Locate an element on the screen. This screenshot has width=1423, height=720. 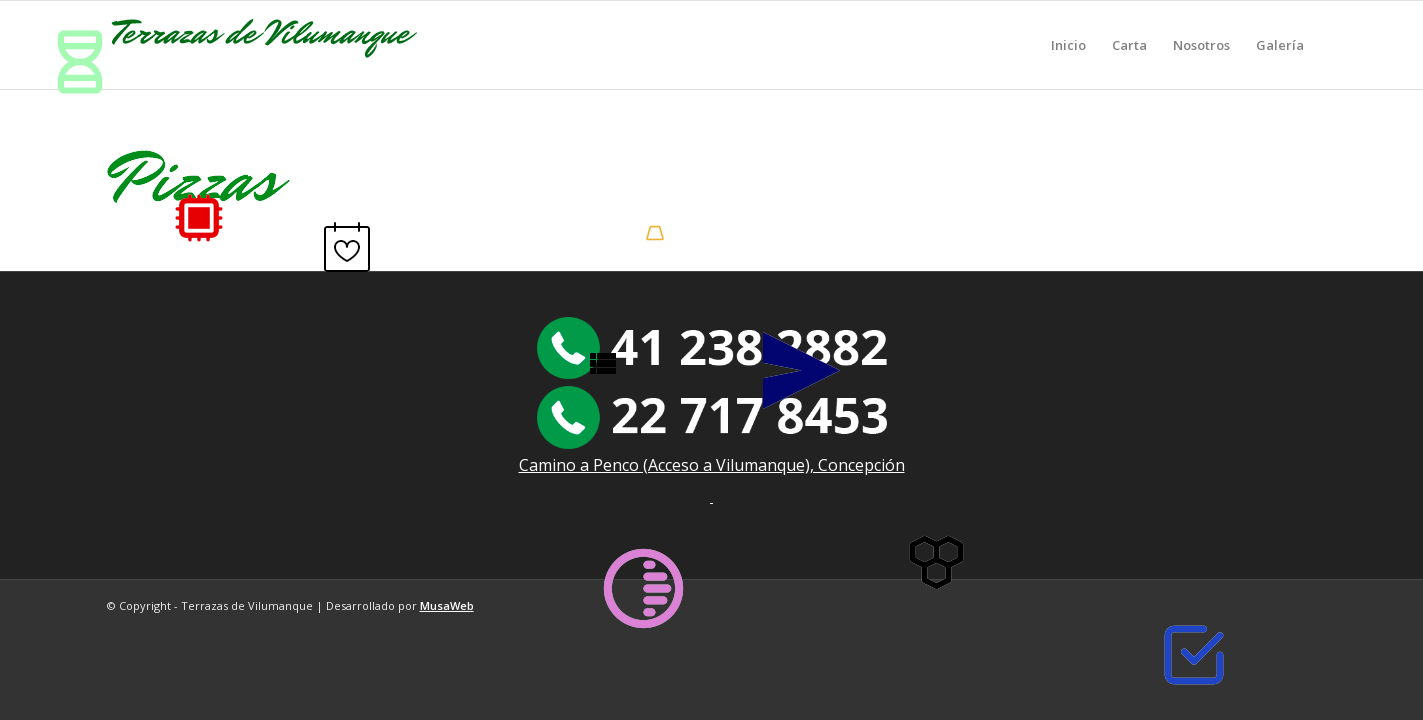
indicates loading or processing in progress is located at coordinates (80, 62).